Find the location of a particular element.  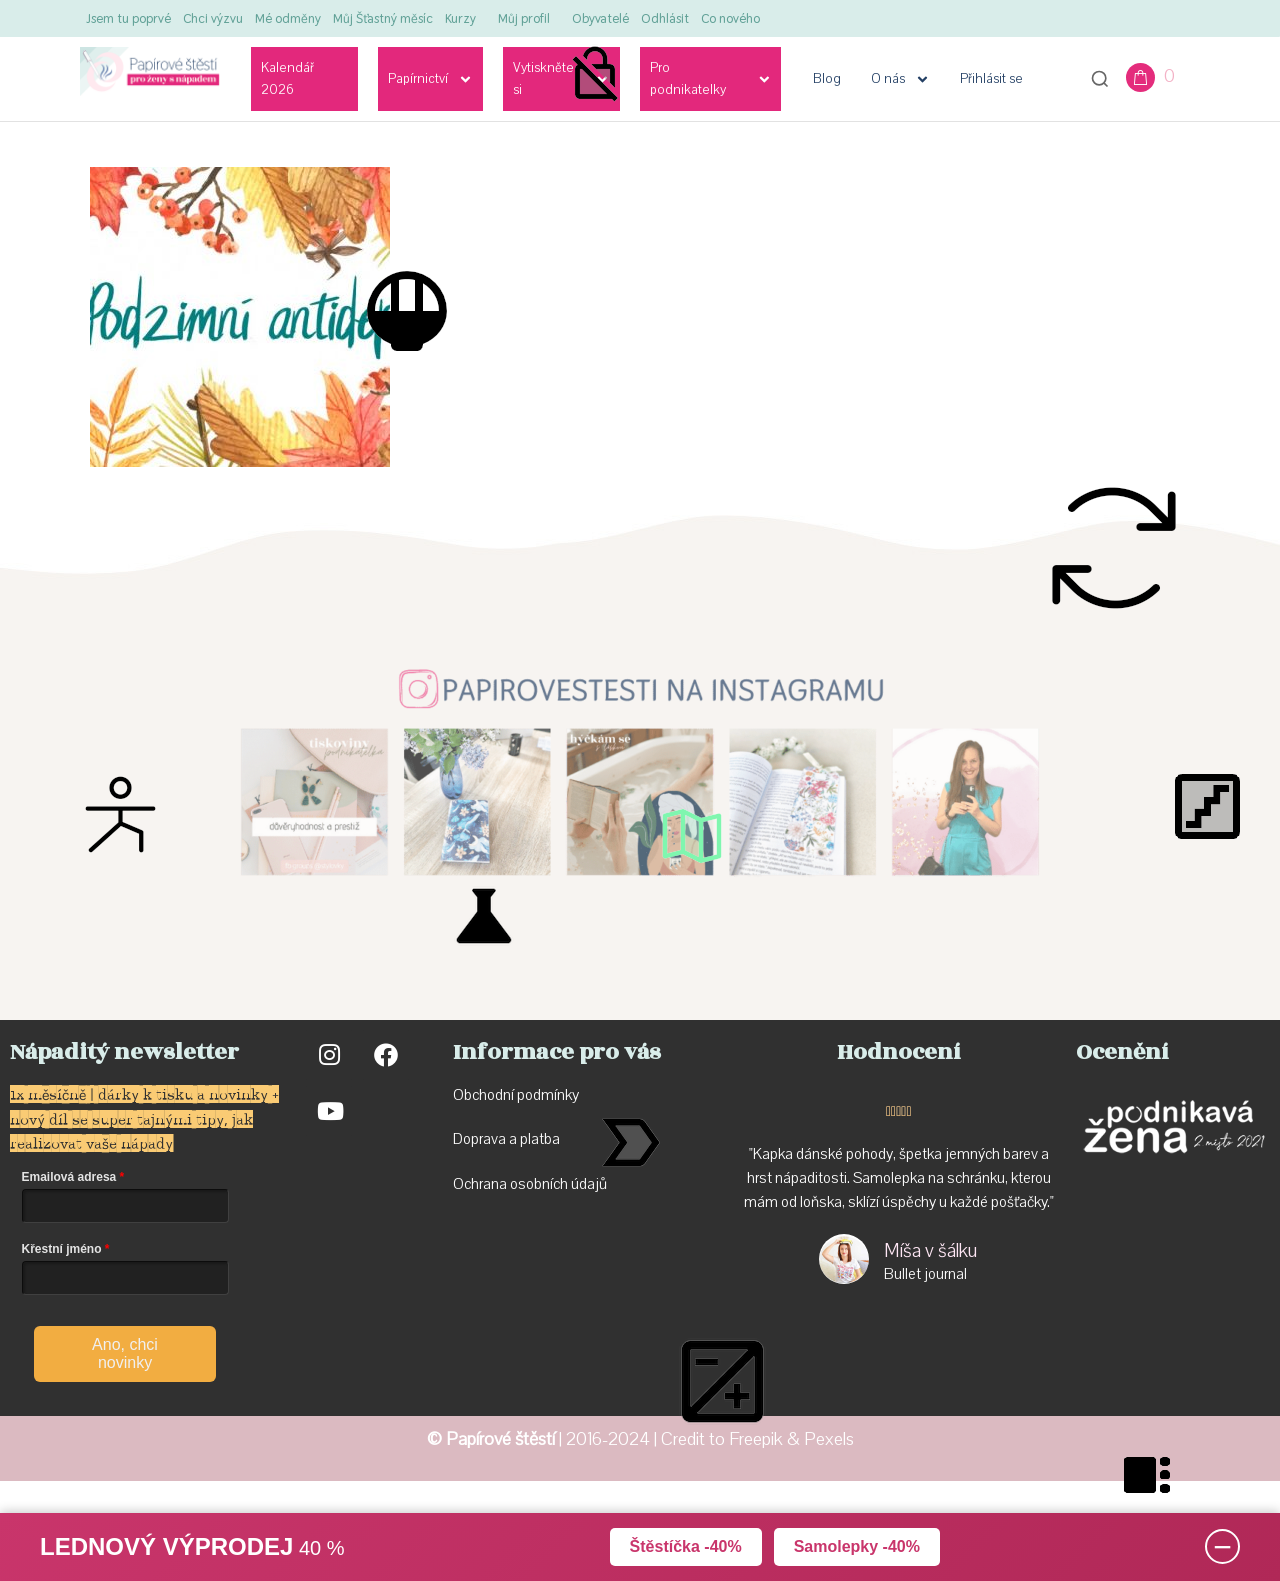

view map is located at coordinates (692, 836).